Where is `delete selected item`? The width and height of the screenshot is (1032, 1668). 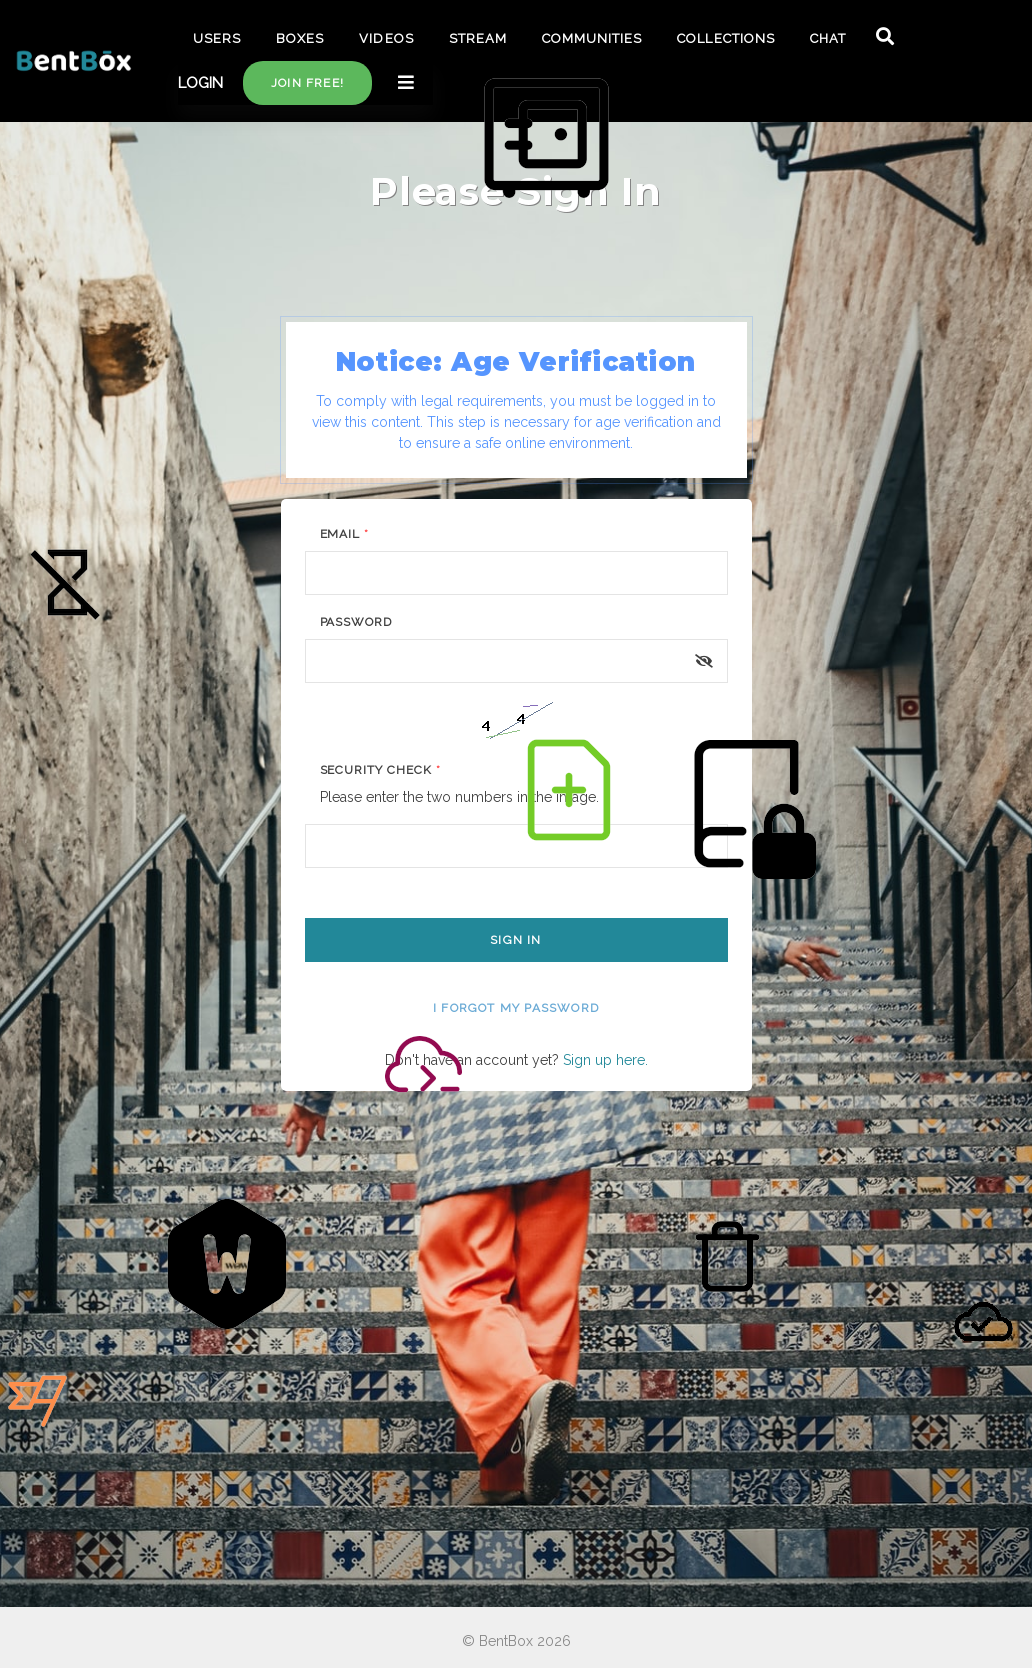
delete selected item is located at coordinates (727, 1256).